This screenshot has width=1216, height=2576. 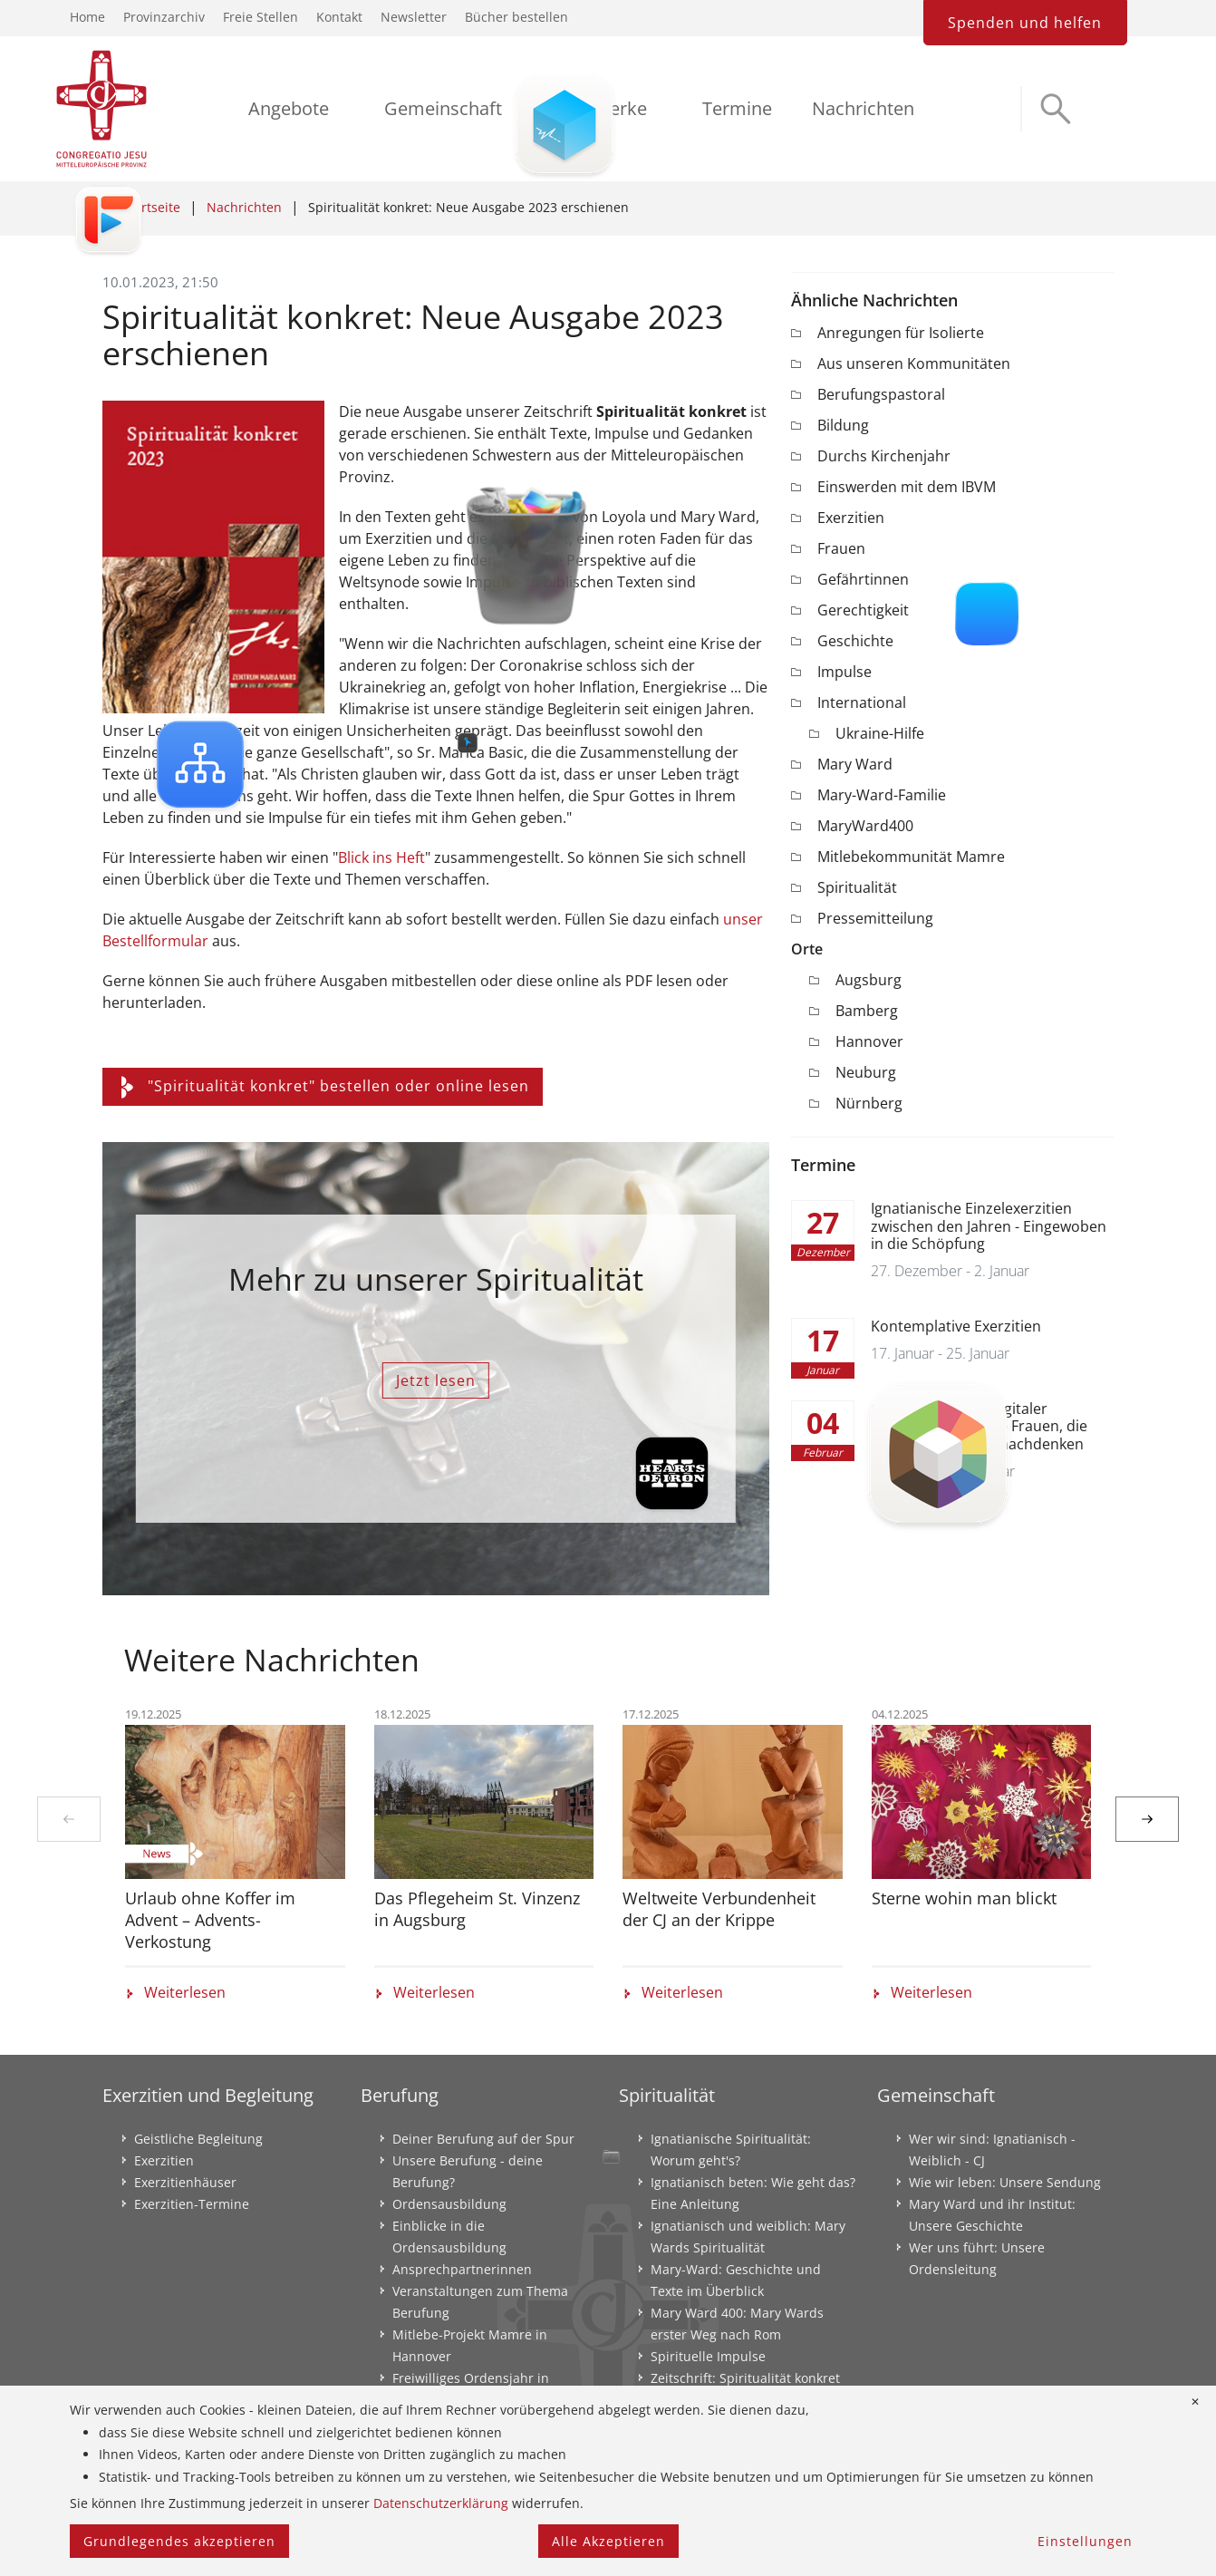 I want to click on access the root directory, so click(x=611, y=2156).